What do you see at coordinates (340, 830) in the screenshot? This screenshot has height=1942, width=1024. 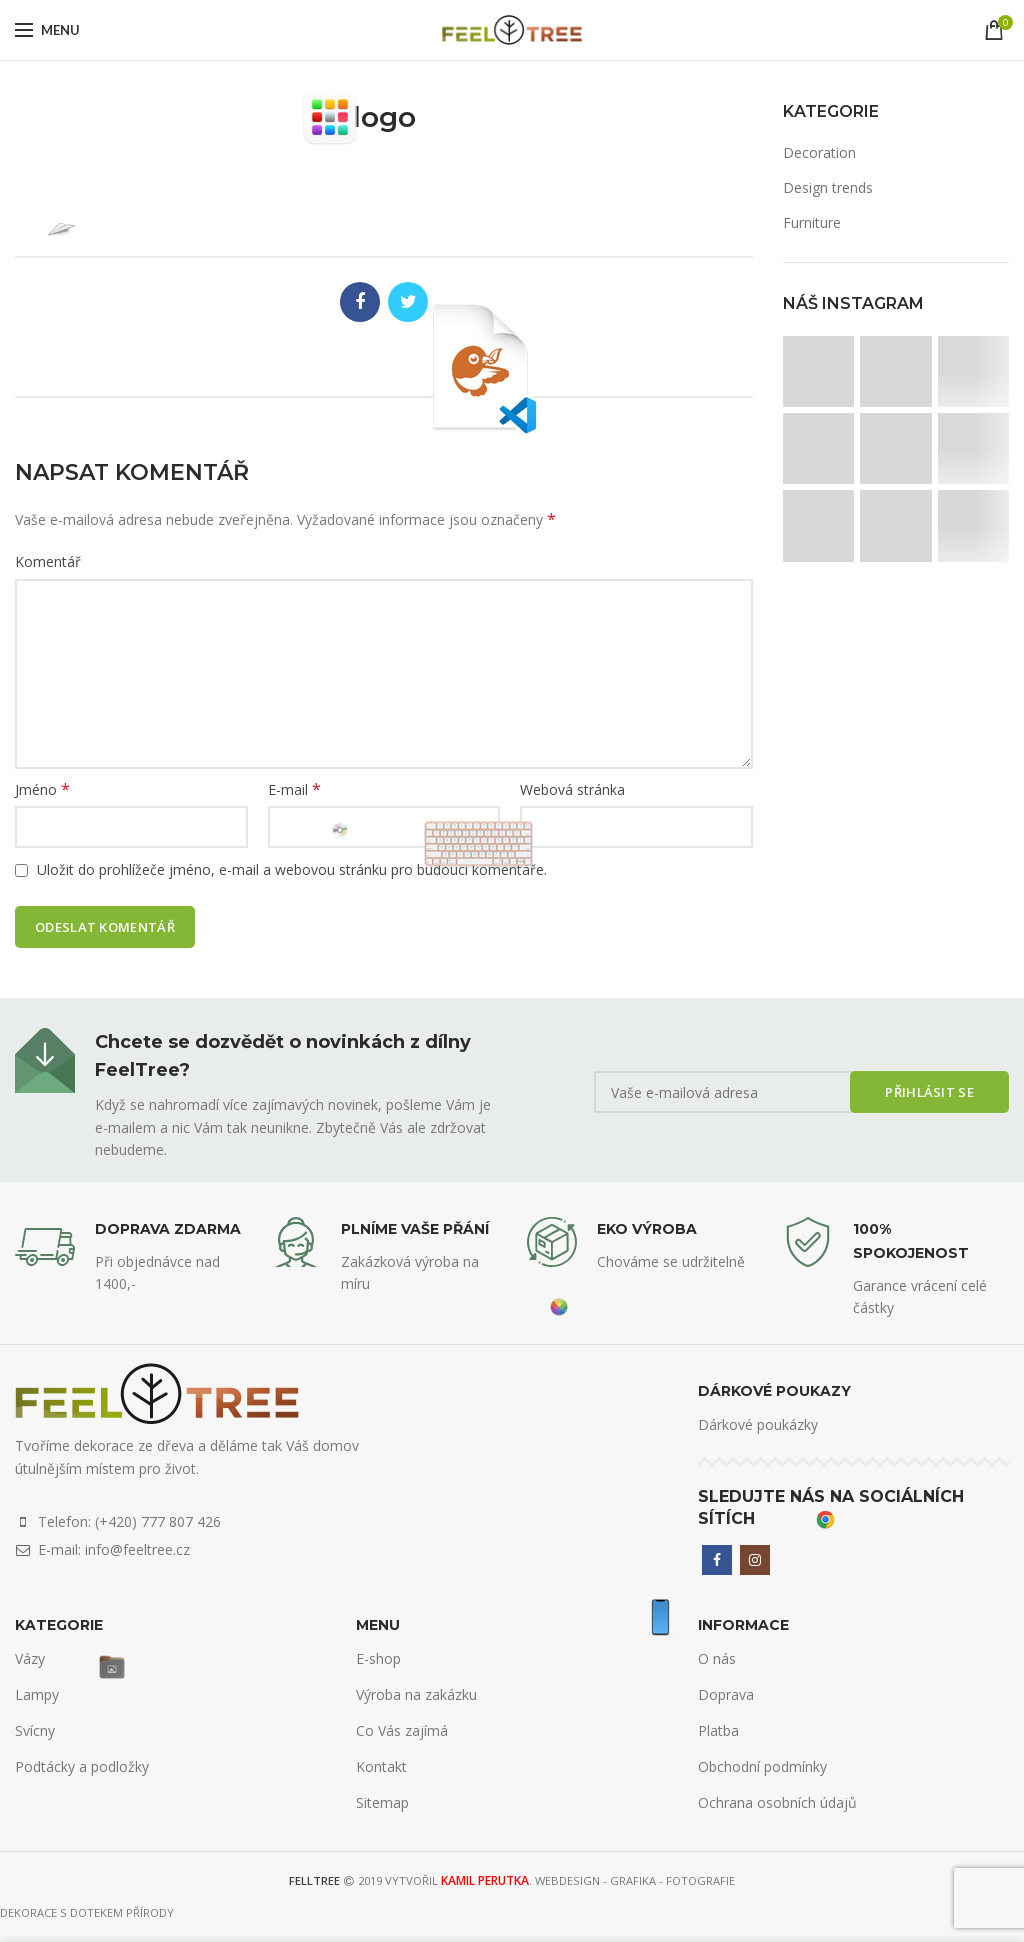 I see `access optical disc settings or media` at bounding box center [340, 830].